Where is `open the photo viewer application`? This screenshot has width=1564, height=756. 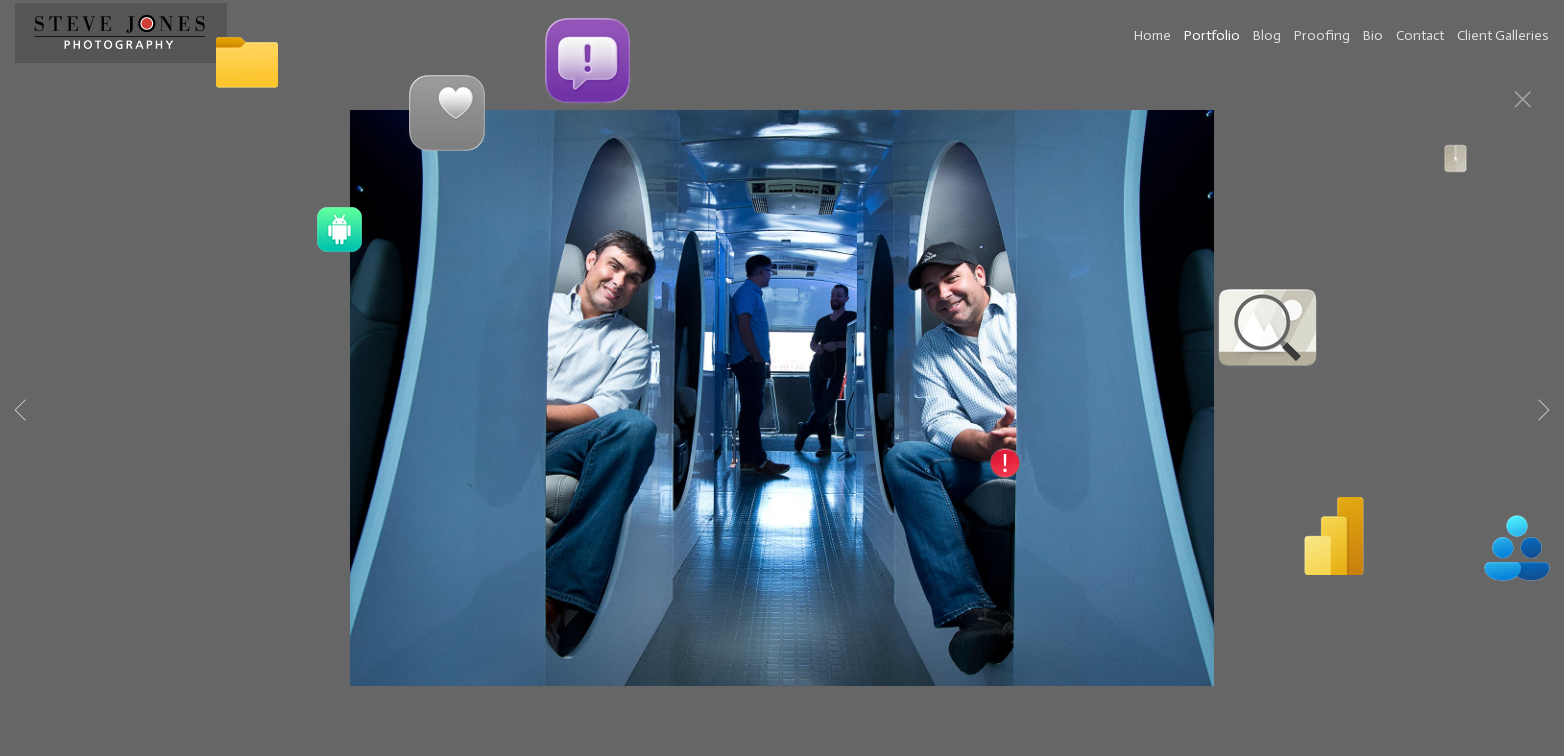
open the photo viewer application is located at coordinates (1267, 327).